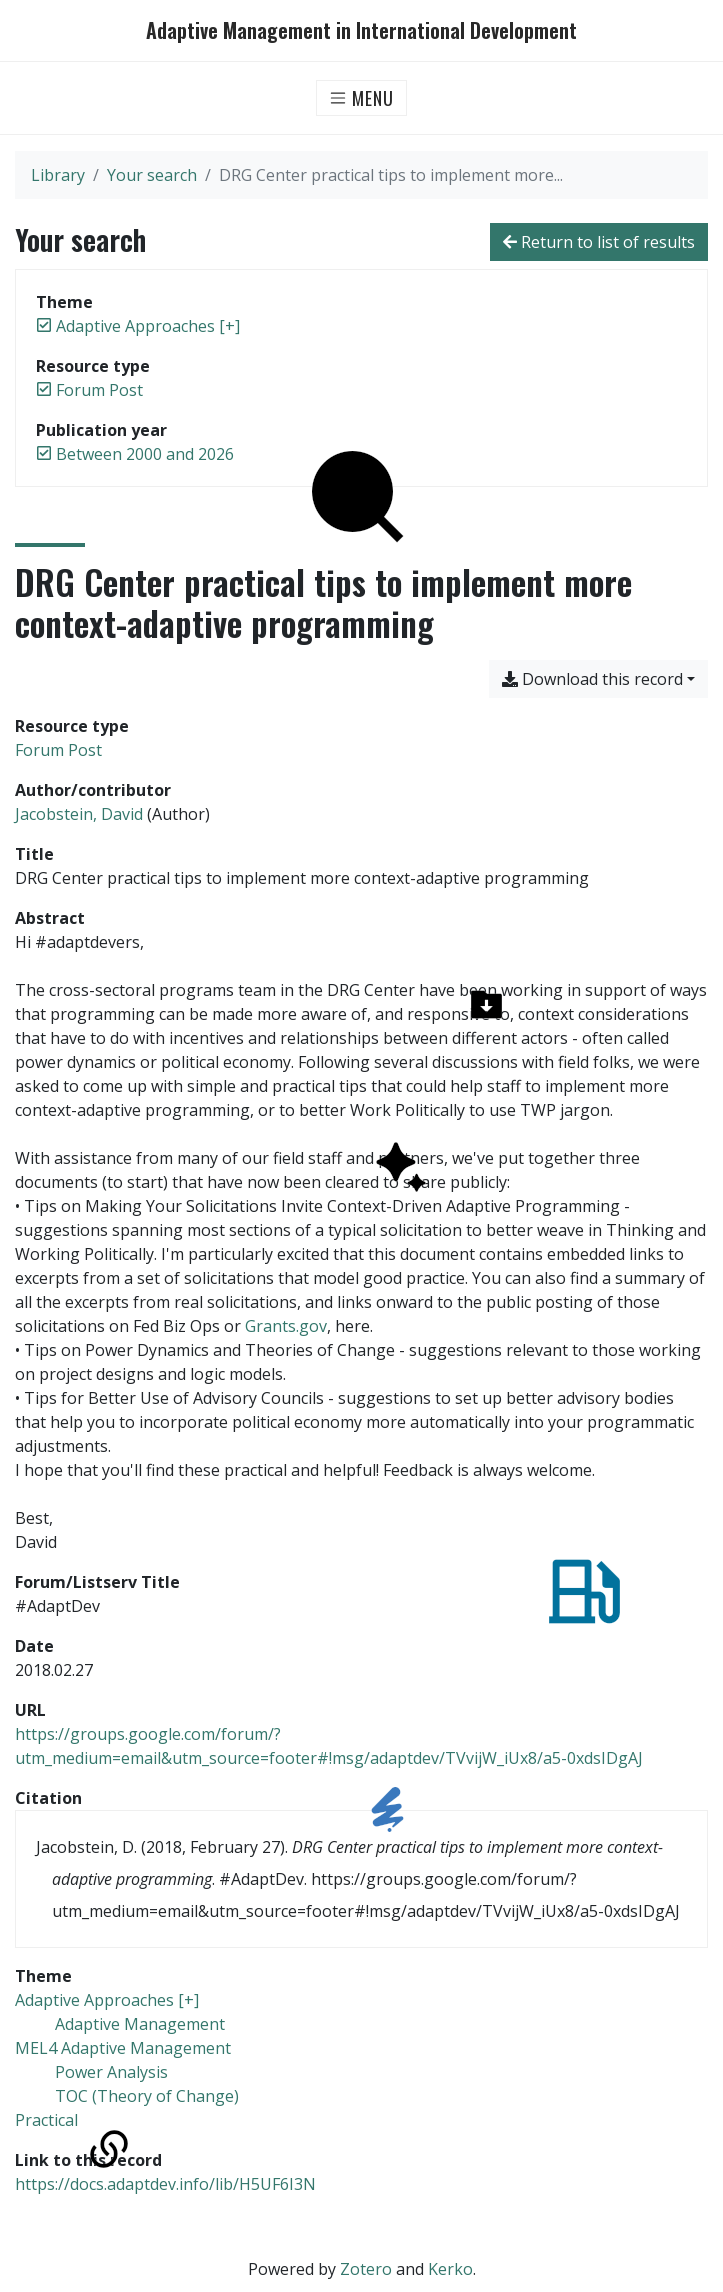 This screenshot has height=2292, width=723. What do you see at coordinates (584, 1591) in the screenshot?
I see `find nearby gas stations` at bounding box center [584, 1591].